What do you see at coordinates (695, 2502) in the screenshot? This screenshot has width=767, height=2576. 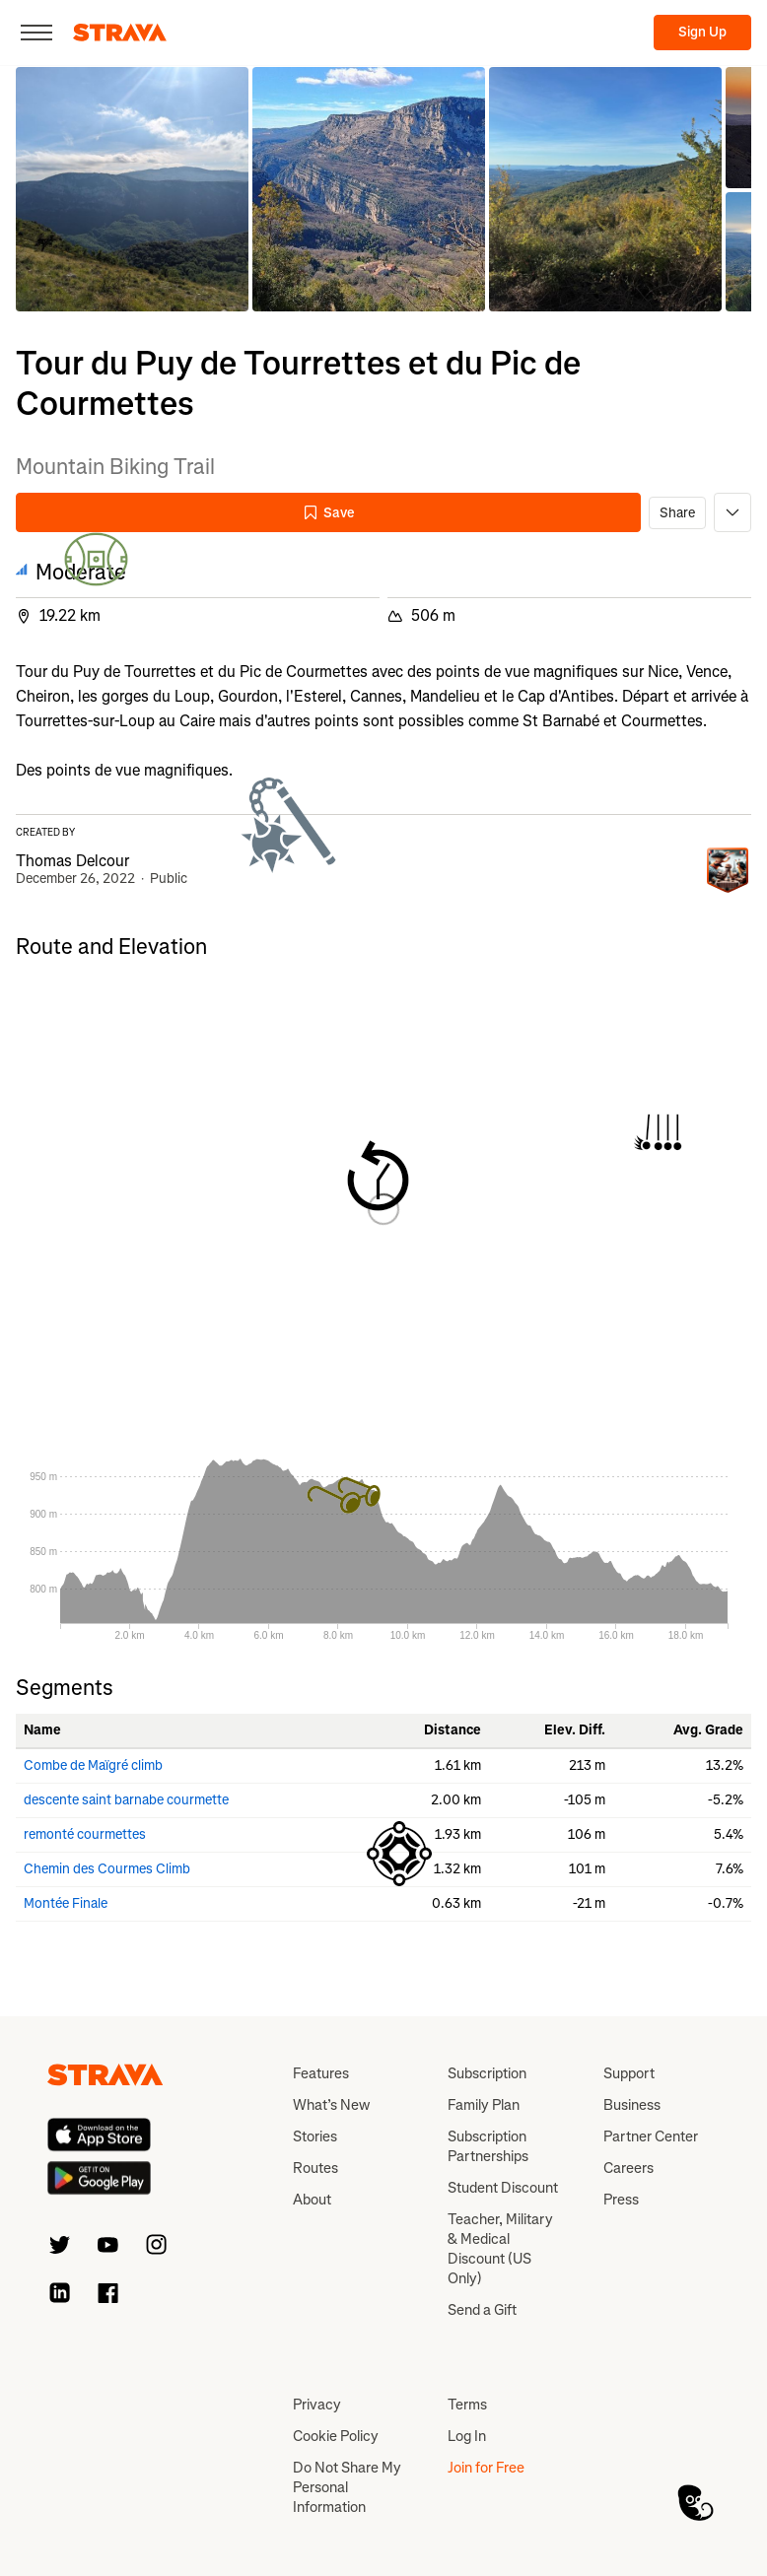 I see `indicates pregnancy or fetal development status` at bounding box center [695, 2502].